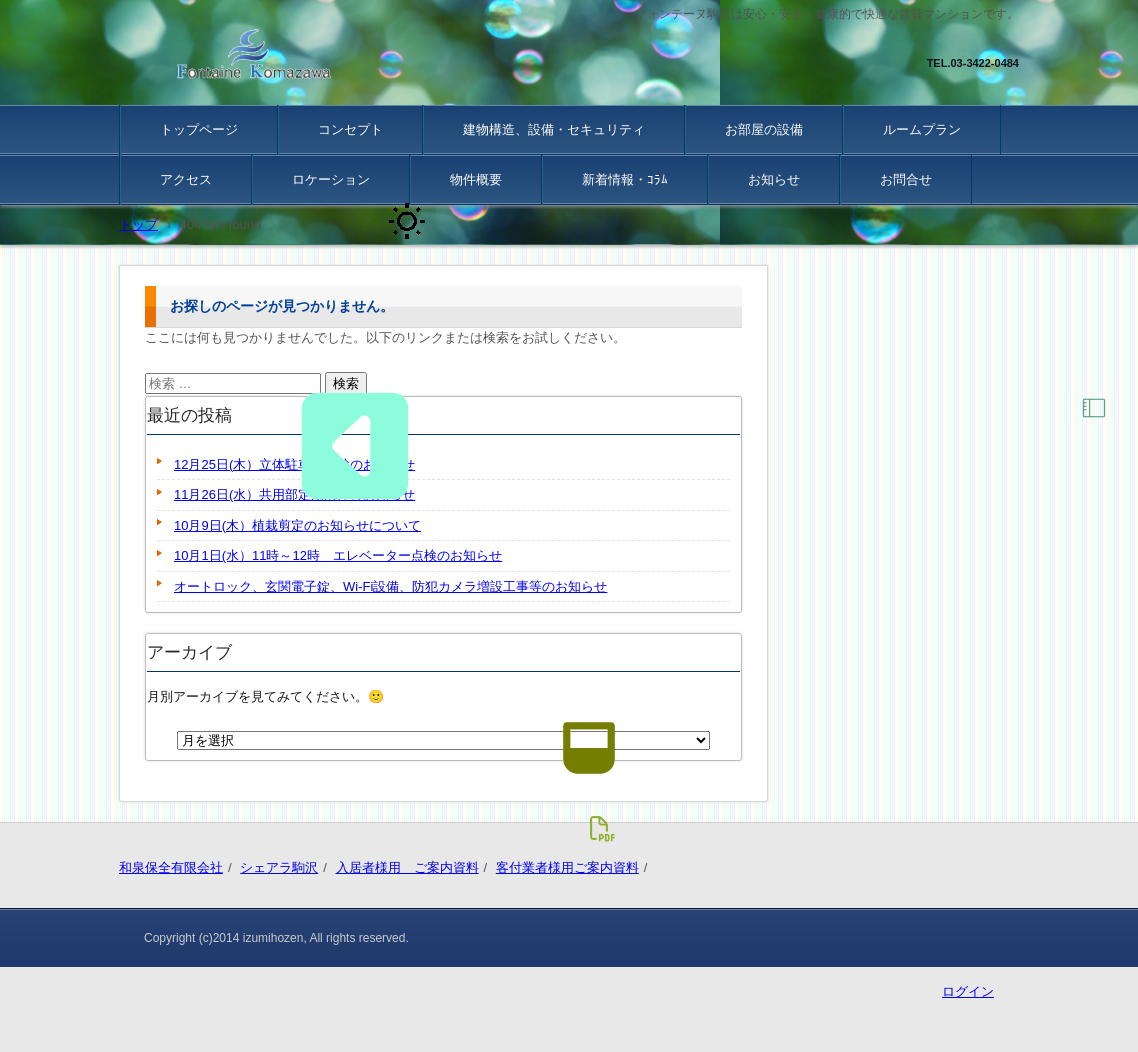  Describe the element at coordinates (1094, 408) in the screenshot. I see `toggle sidebar navigation panel` at that location.